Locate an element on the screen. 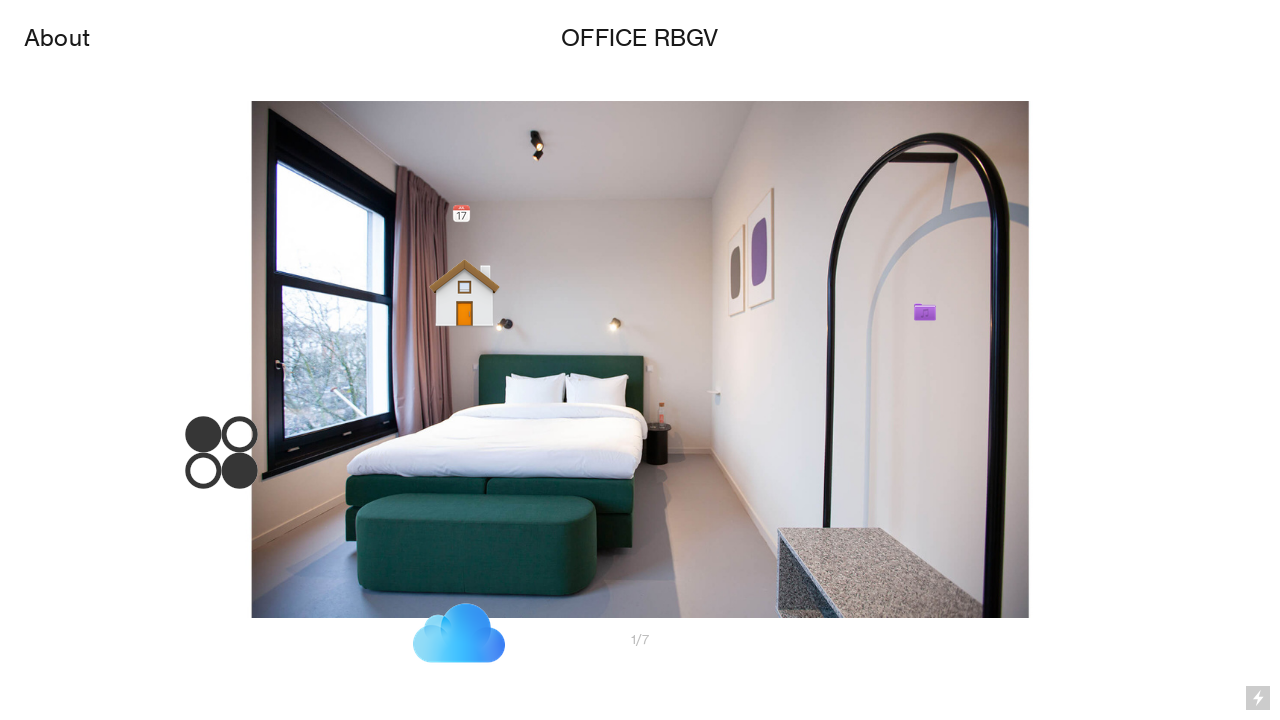 The height and width of the screenshot is (720, 1280). open your music folder is located at coordinates (925, 312).